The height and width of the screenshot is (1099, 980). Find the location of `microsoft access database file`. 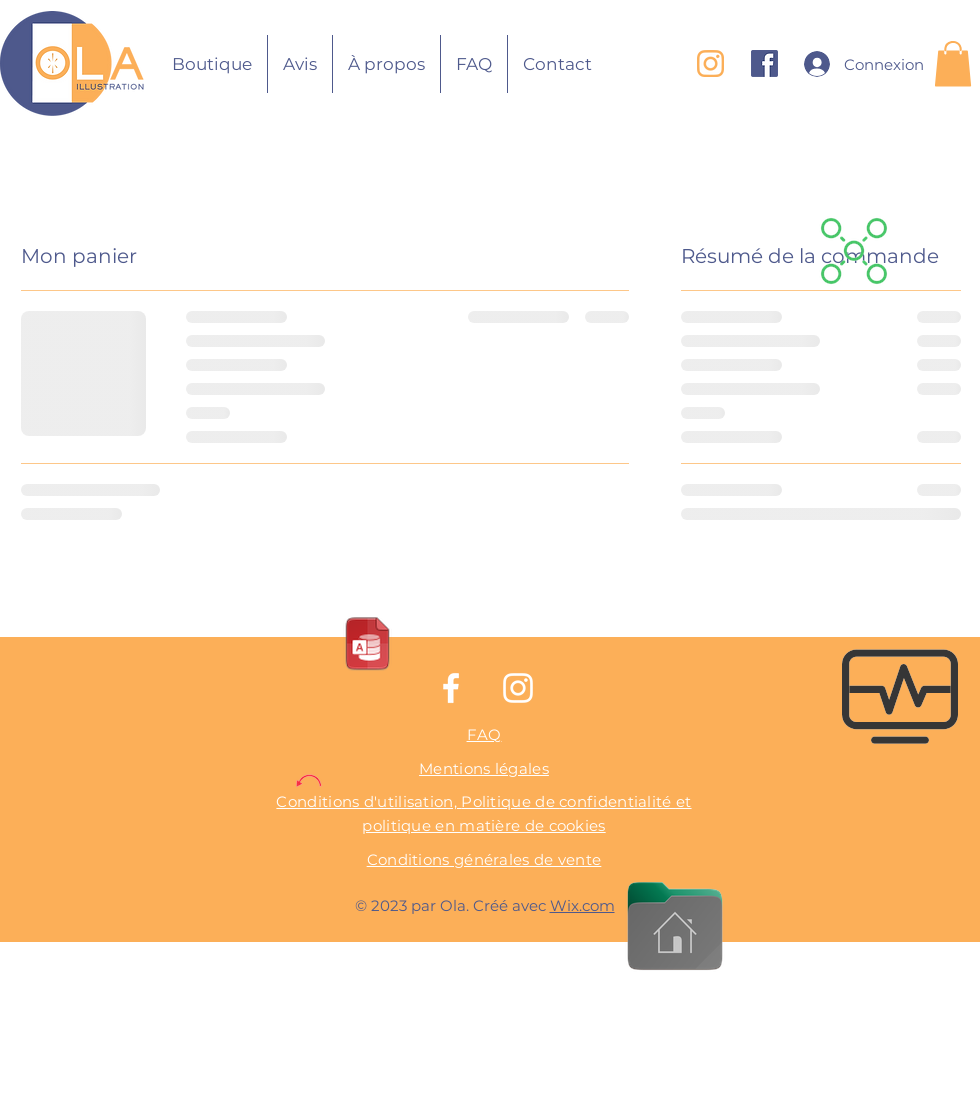

microsoft access database file is located at coordinates (367, 643).